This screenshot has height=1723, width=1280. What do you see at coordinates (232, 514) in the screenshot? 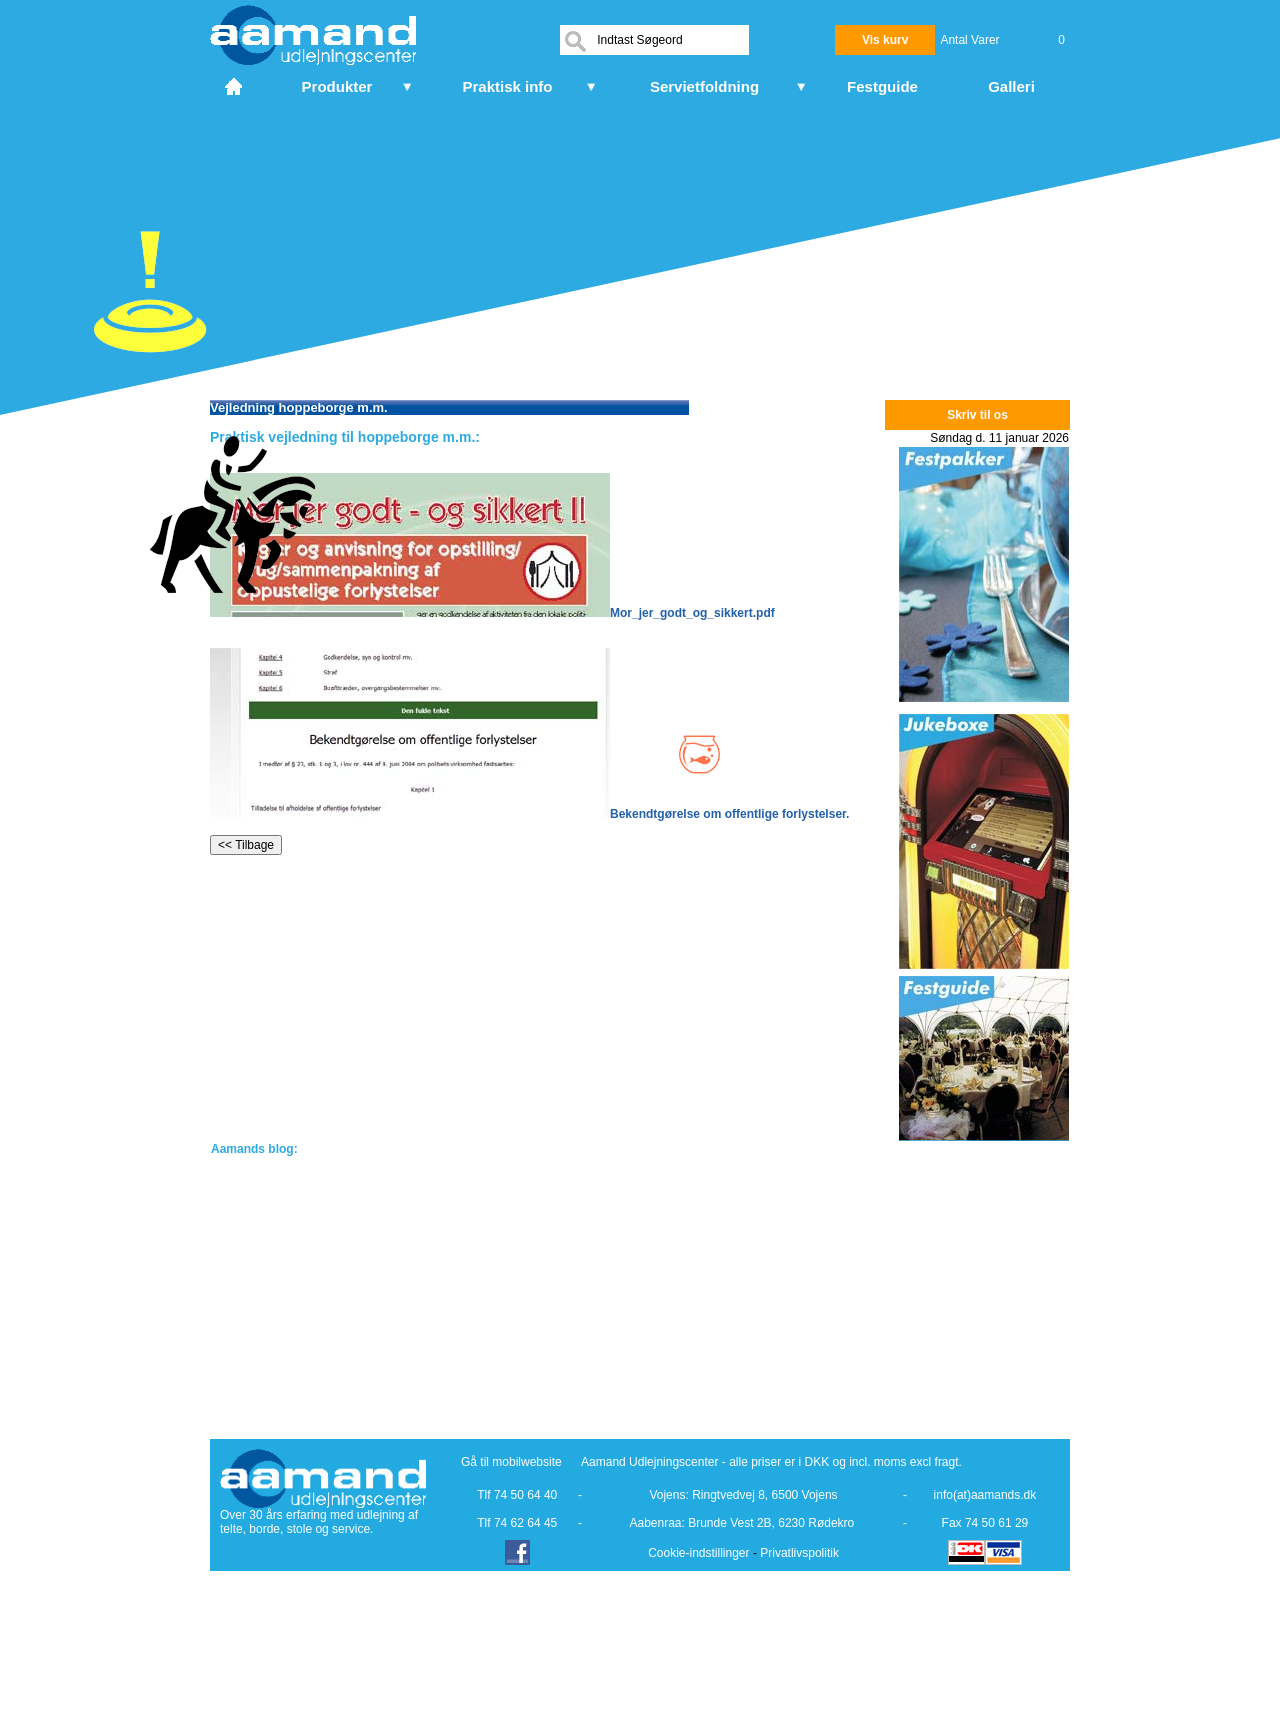
I see `select cavalry unit type` at bounding box center [232, 514].